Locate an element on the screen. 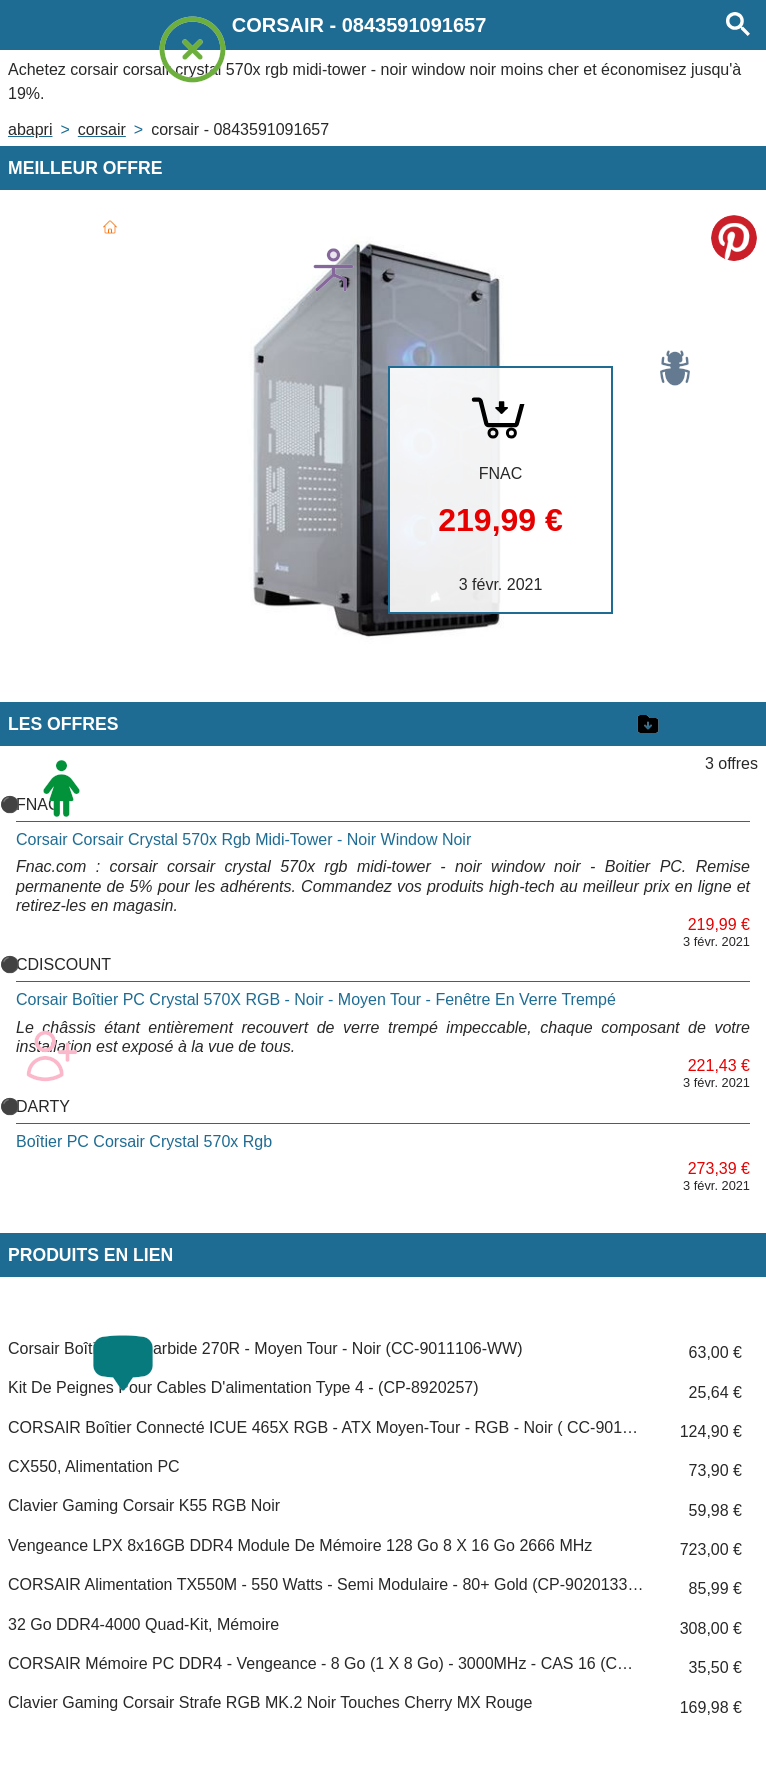 Image resolution: width=766 pixels, height=1790 pixels. download files to this folder is located at coordinates (648, 724).